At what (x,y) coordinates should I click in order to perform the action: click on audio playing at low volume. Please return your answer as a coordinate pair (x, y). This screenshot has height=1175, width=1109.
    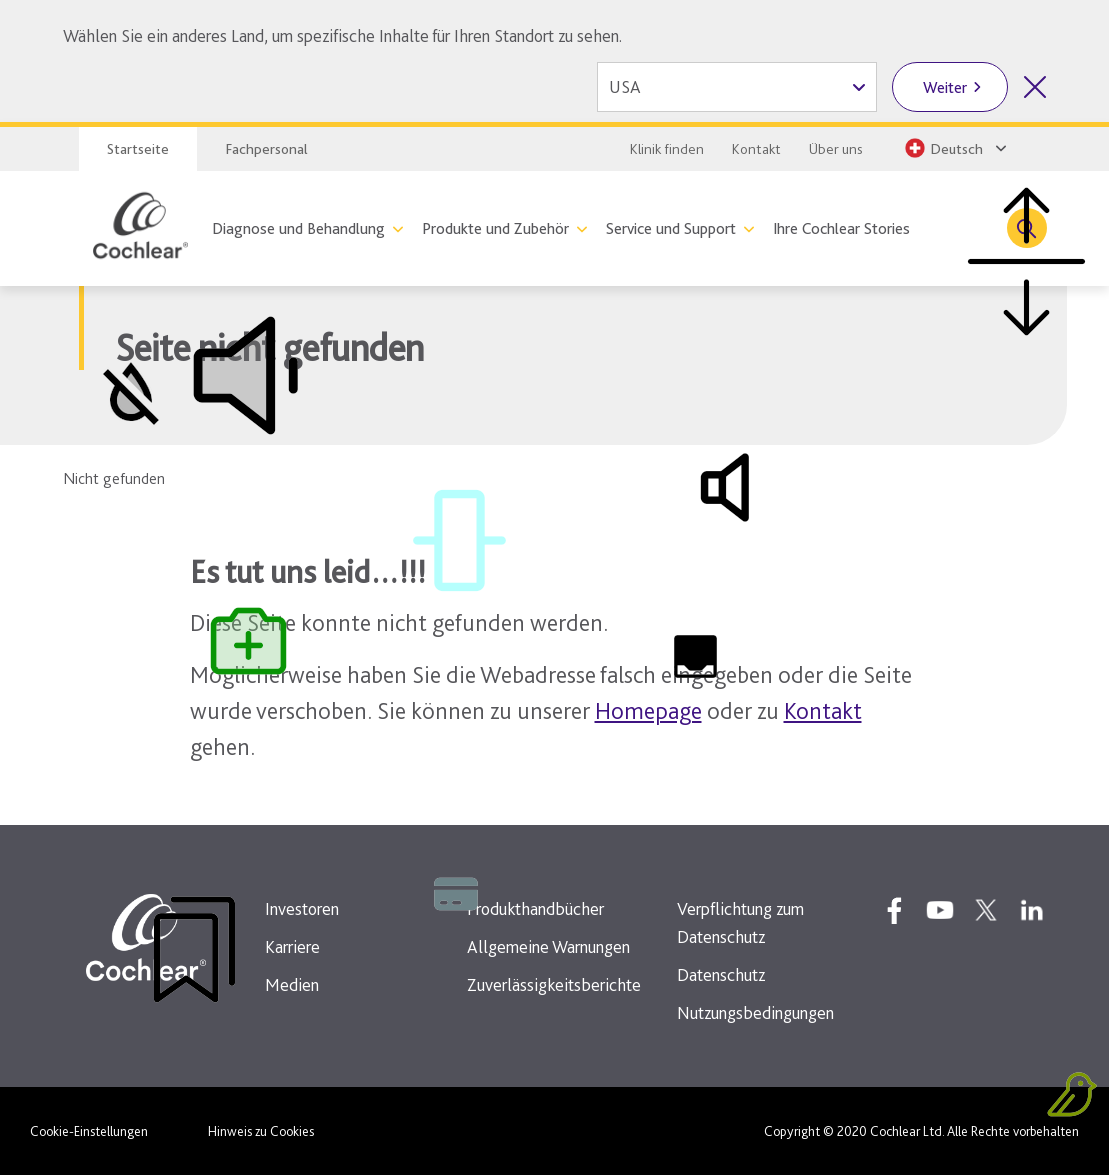
    Looking at the image, I should click on (252, 375).